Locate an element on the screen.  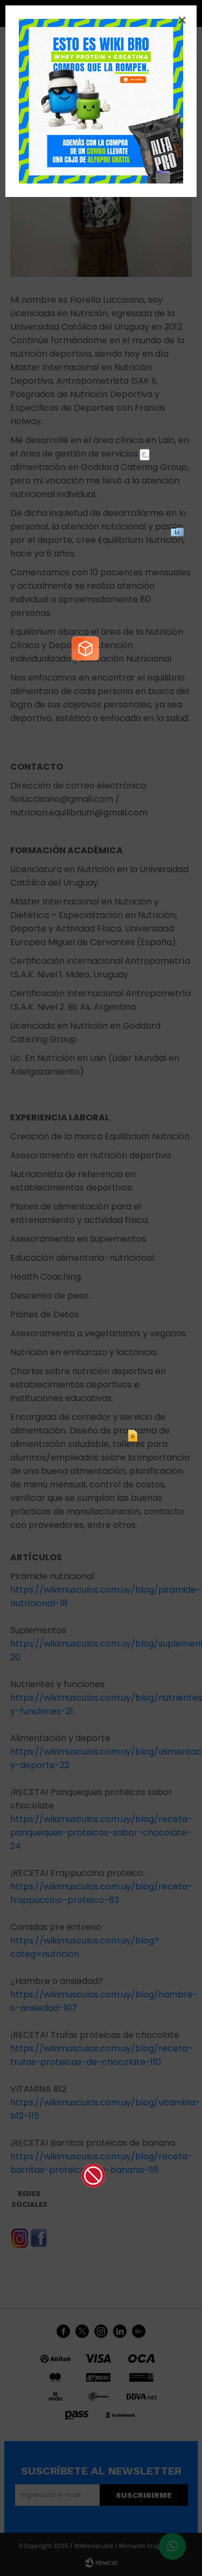
a plugin-generated file type is located at coordinates (133, 1436).